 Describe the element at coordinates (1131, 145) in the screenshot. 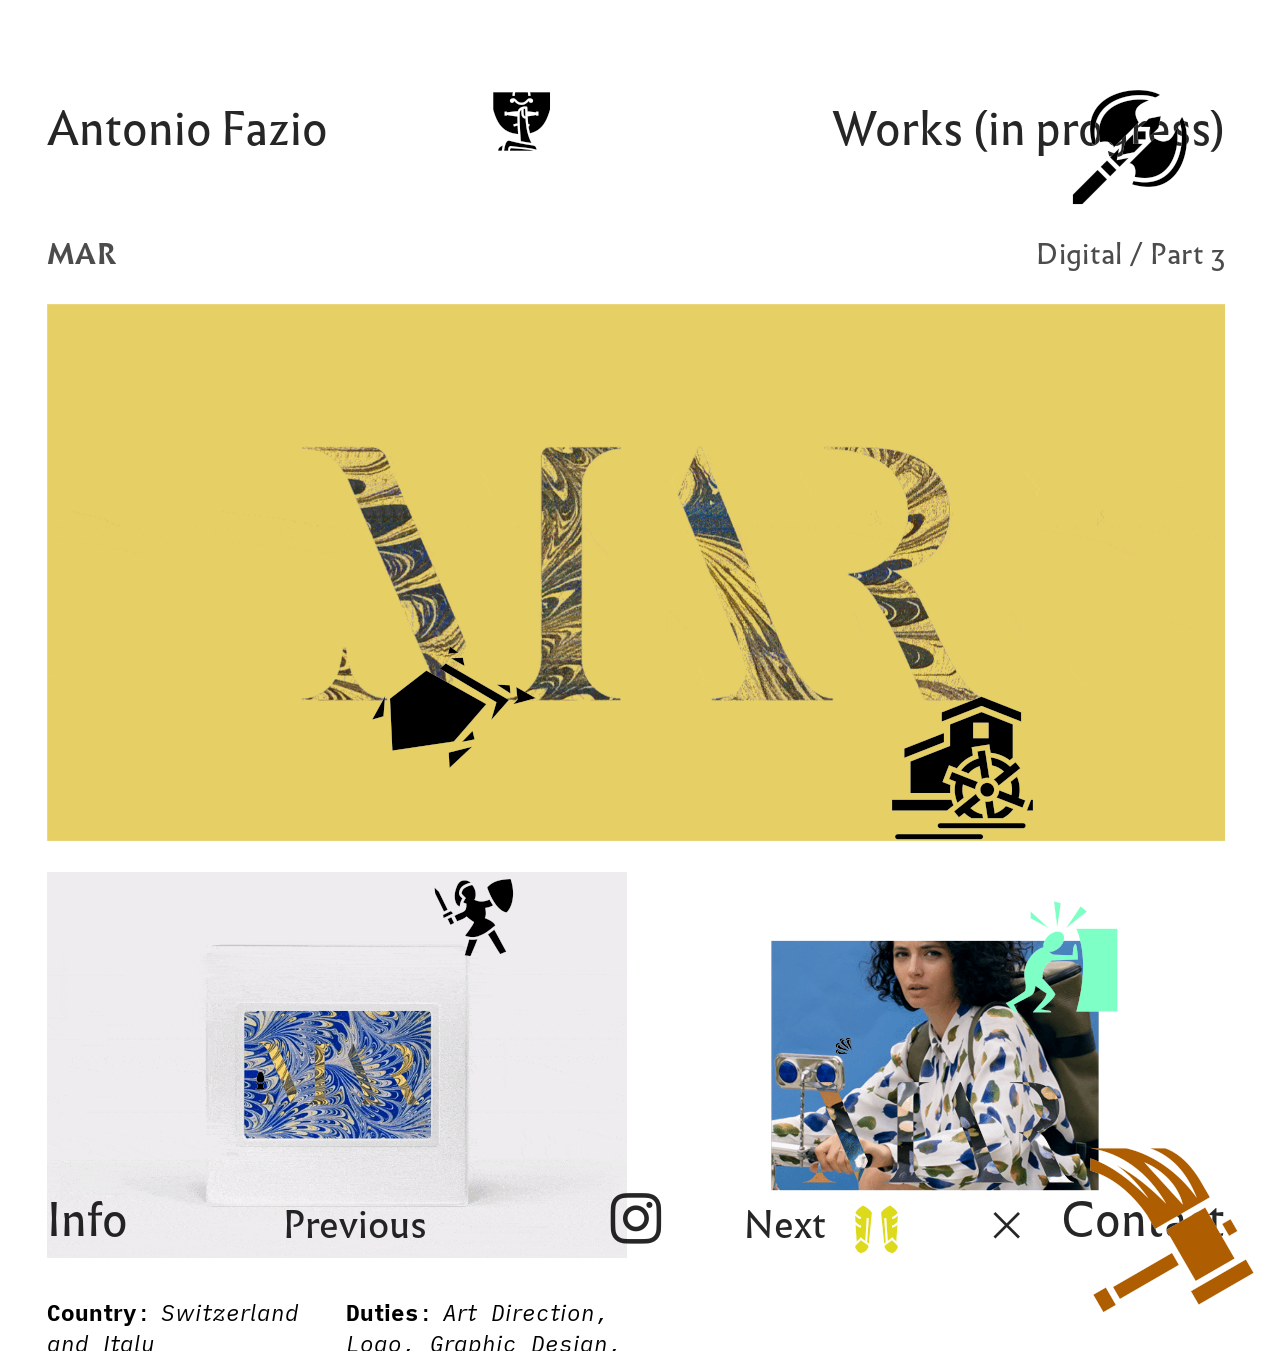

I see `select axe weapon or tool` at that location.